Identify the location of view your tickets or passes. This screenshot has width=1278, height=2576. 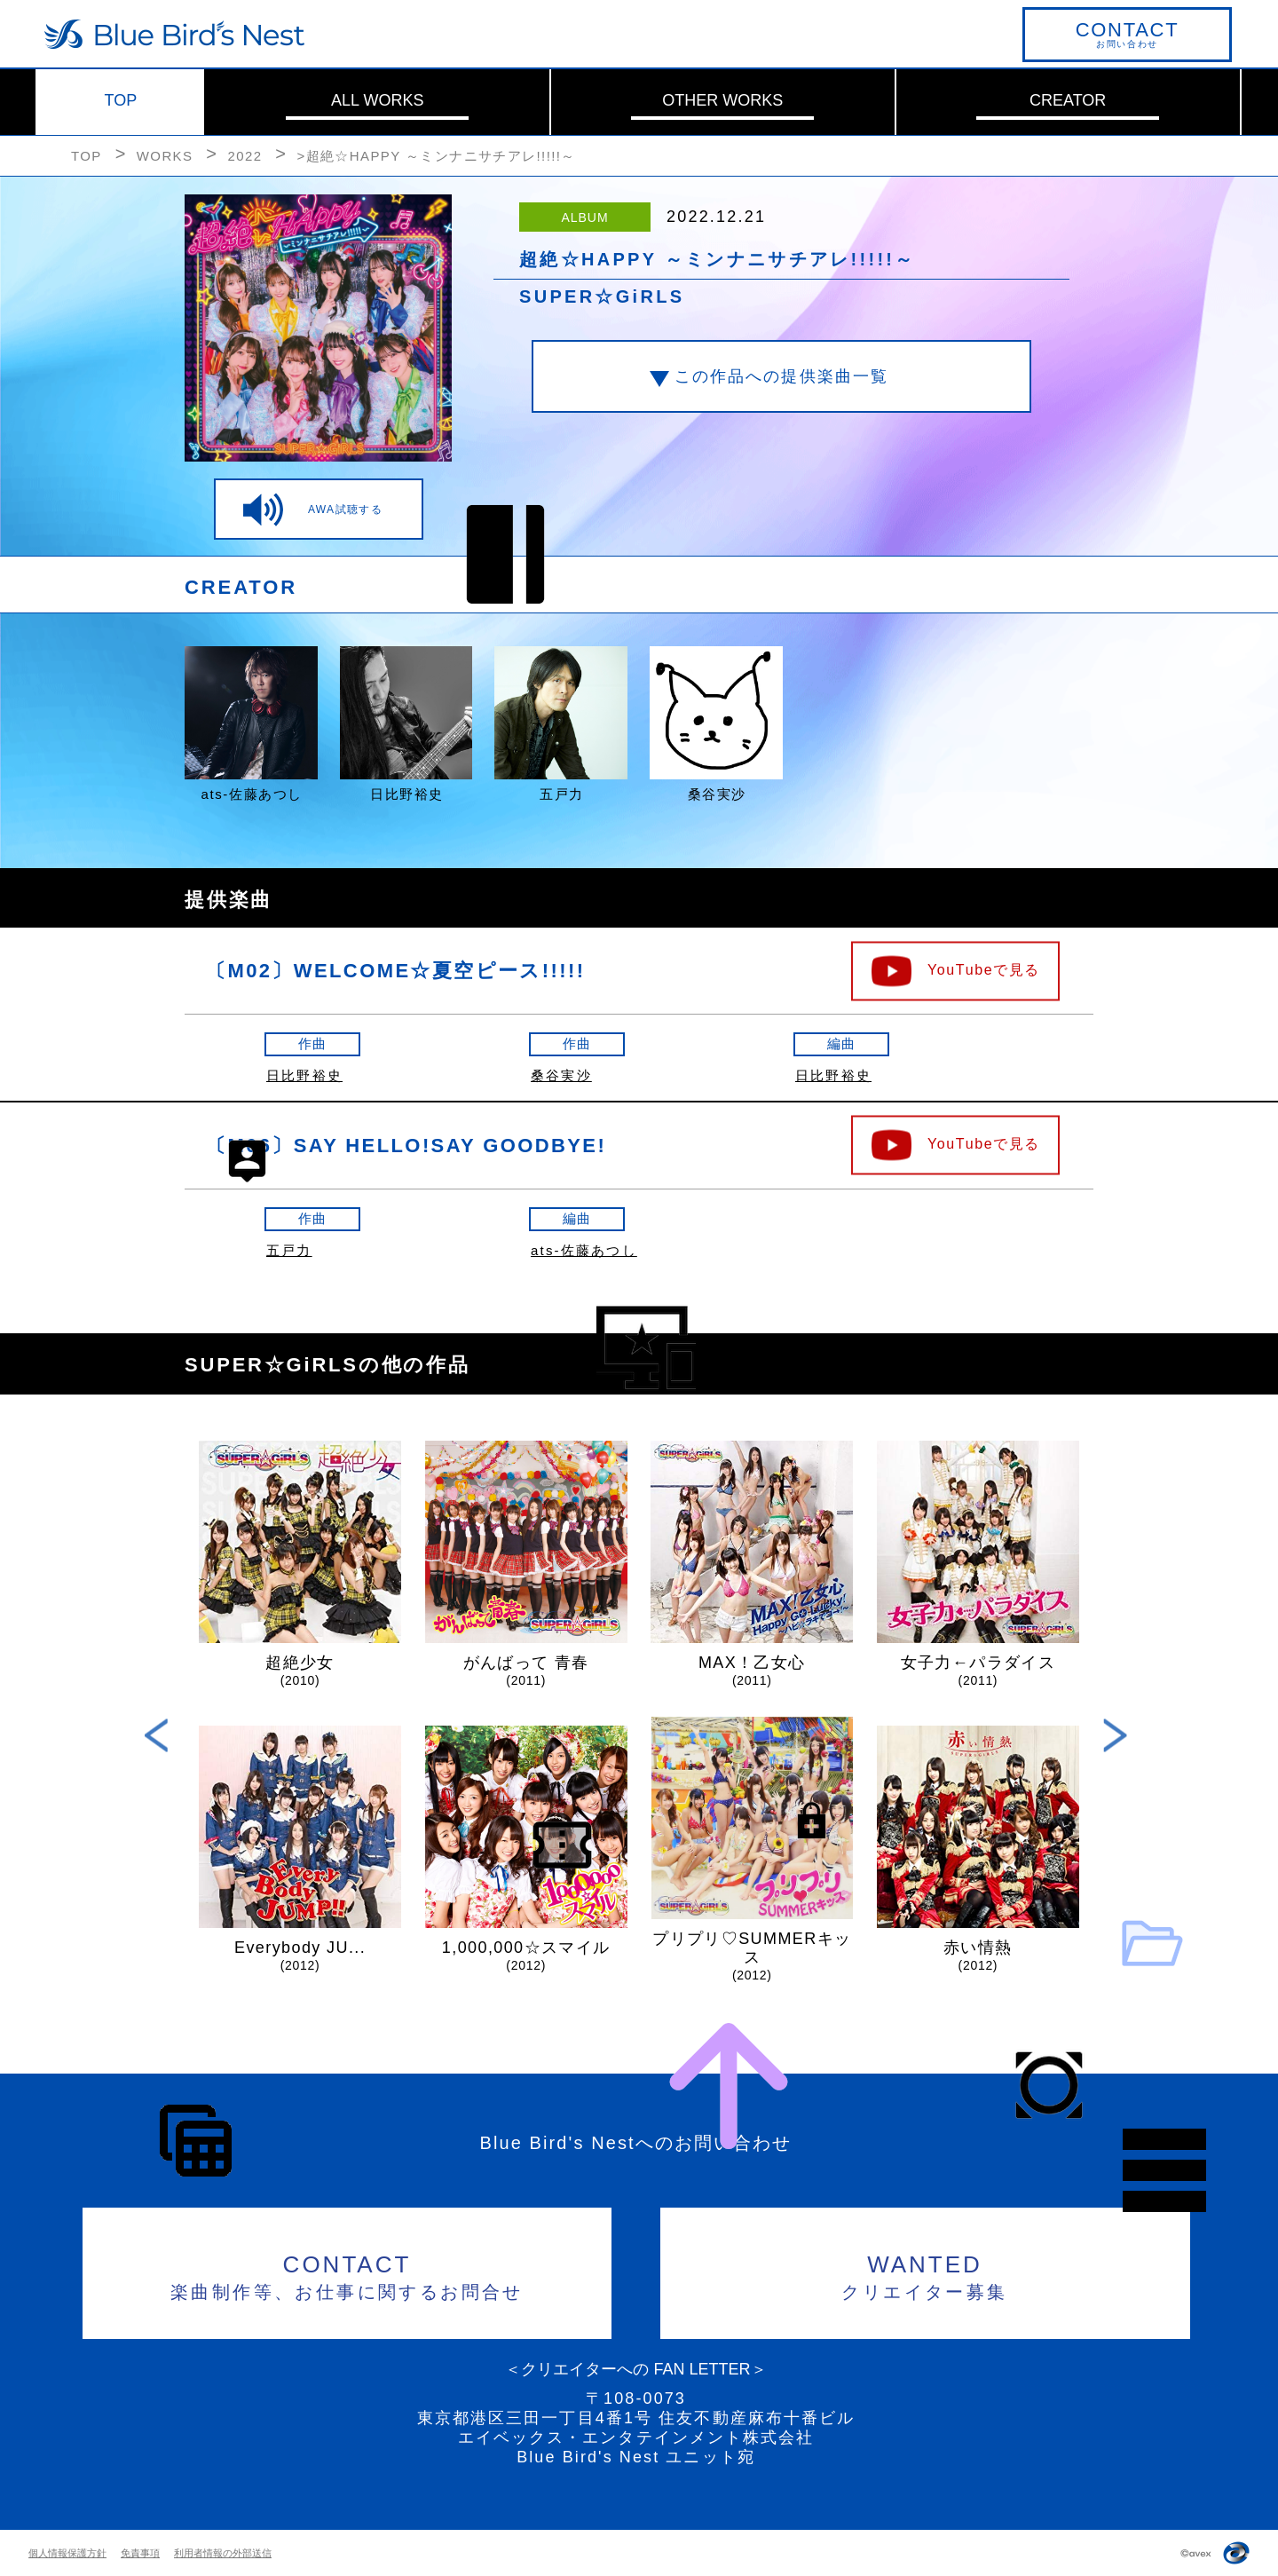
(562, 1845).